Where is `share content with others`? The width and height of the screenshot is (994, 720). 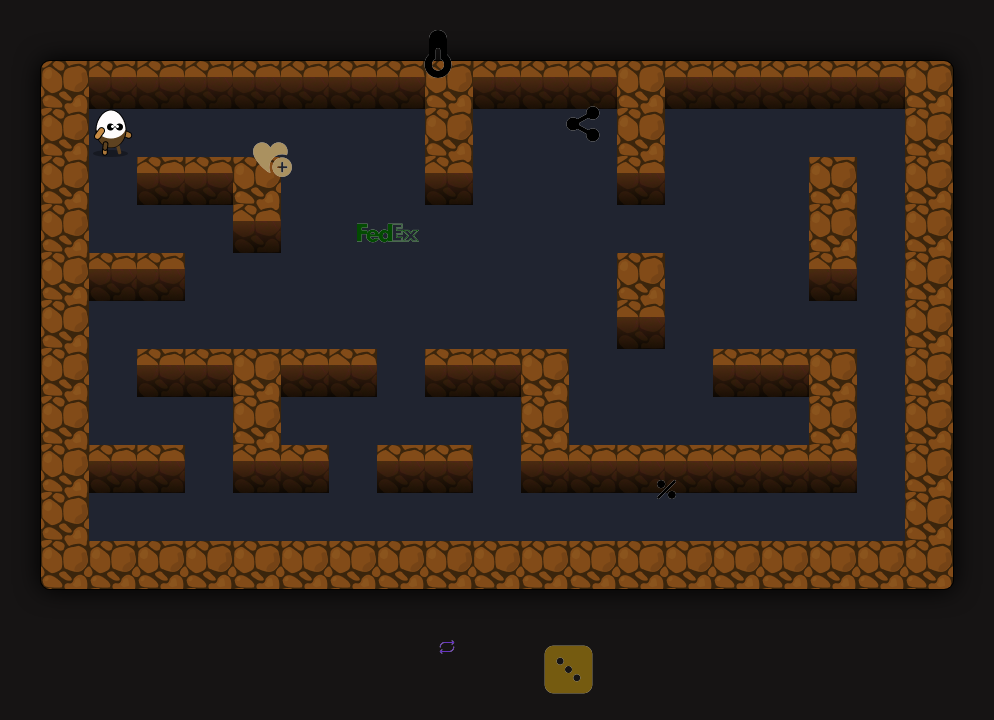 share content with others is located at coordinates (584, 124).